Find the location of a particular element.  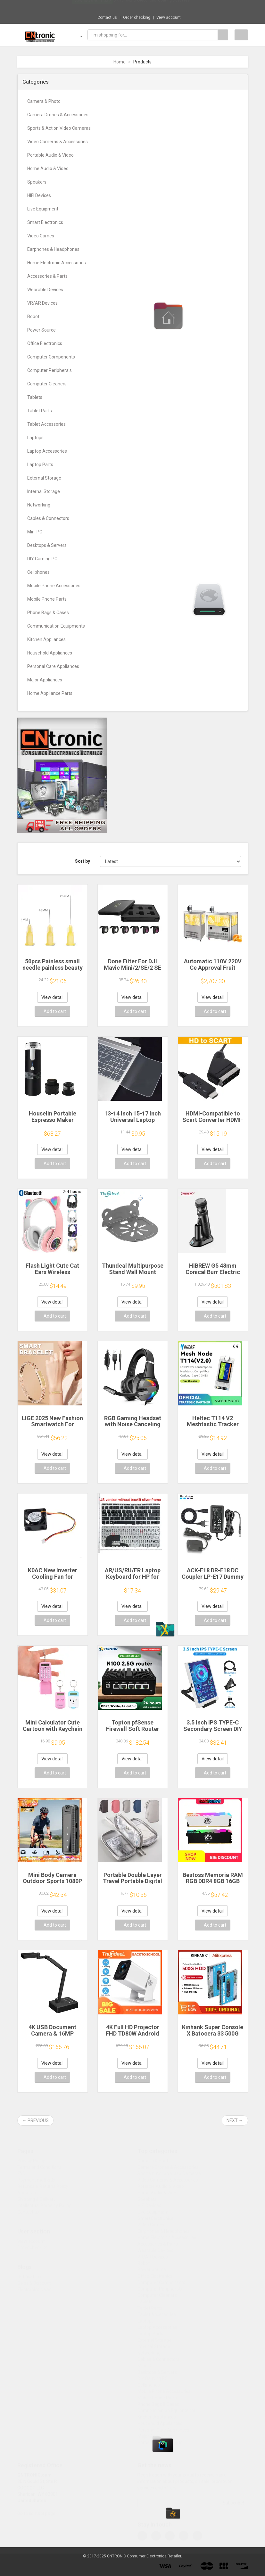

folder containing nuke compositing software project files is located at coordinates (173, 2514).